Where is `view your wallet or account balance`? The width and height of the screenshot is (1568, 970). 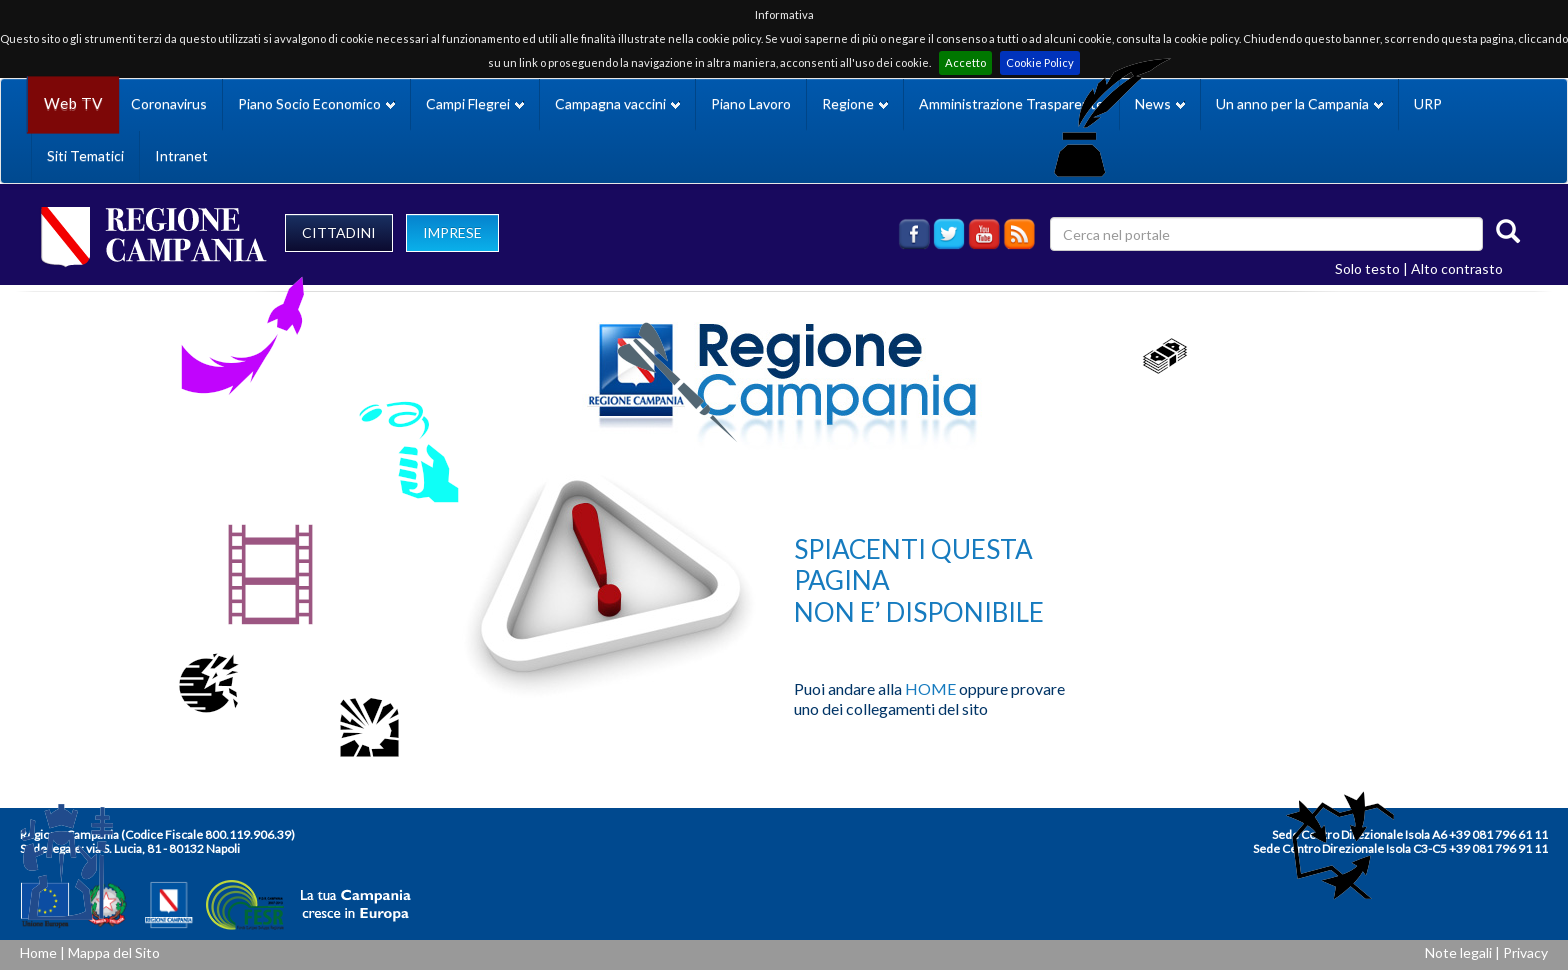
view your wallet or account balance is located at coordinates (1165, 356).